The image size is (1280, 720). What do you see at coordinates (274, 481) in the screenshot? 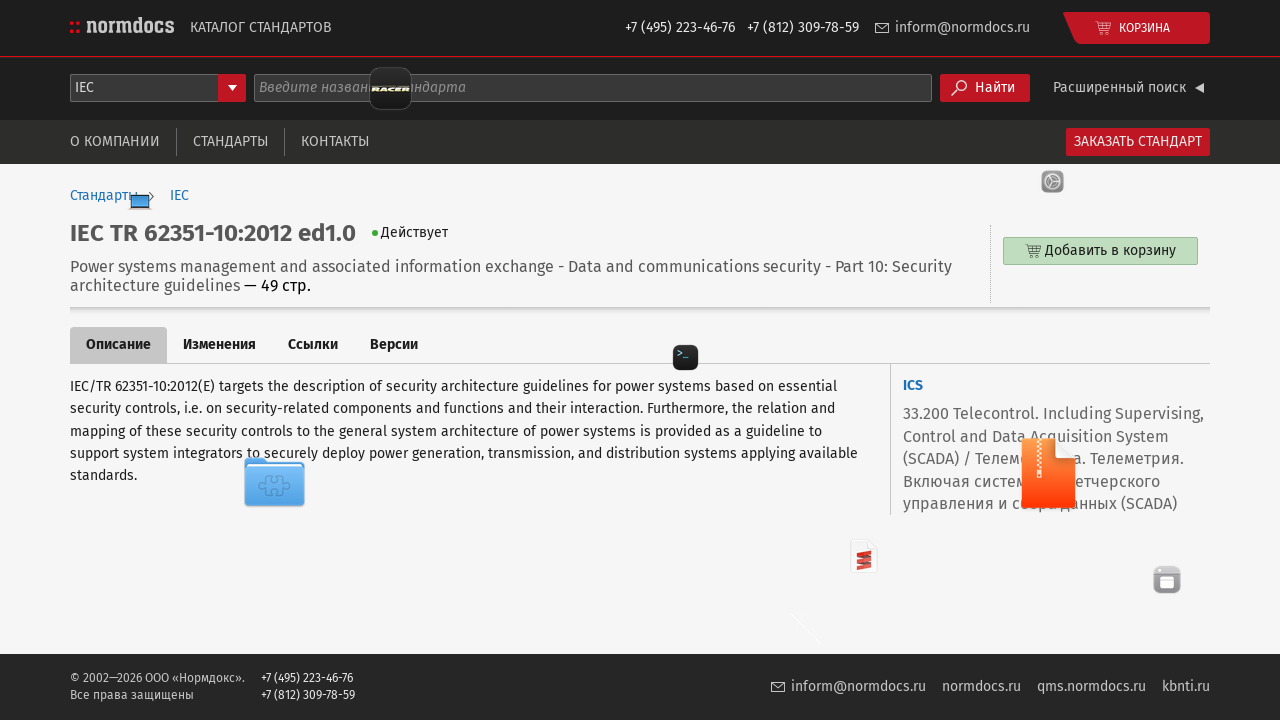
I see `folder containing rapidweaver source files or plugins` at bounding box center [274, 481].